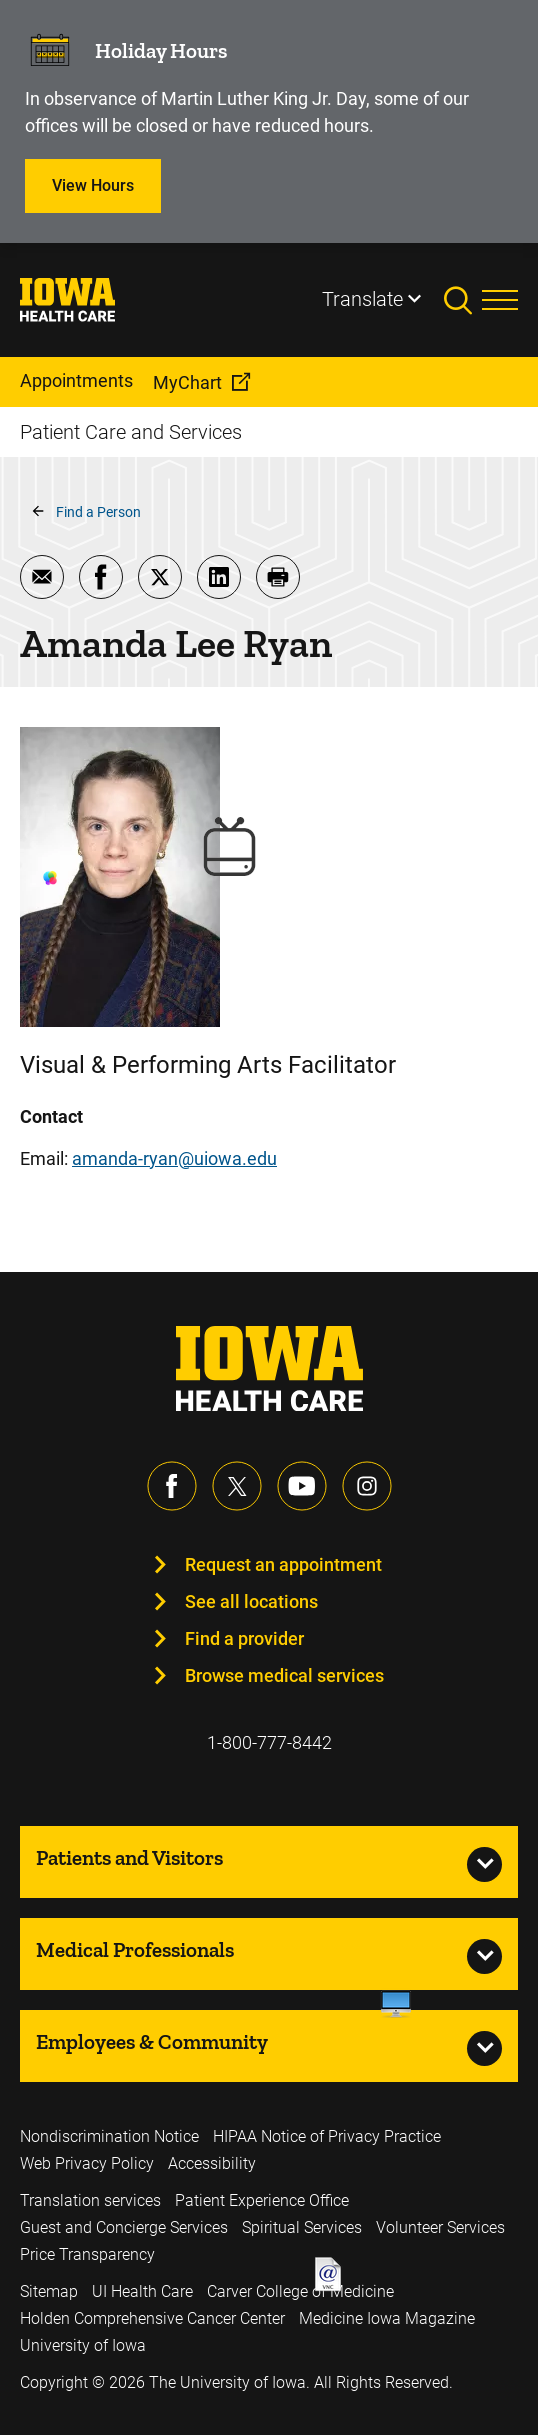 Image resolution: width=538 pixels, height=2435 pixels. What do you see at coordinates (328, 2275) in the screenshot?
I see `open a VNC remote connection shortcut` at bounding box center [328, 2275].